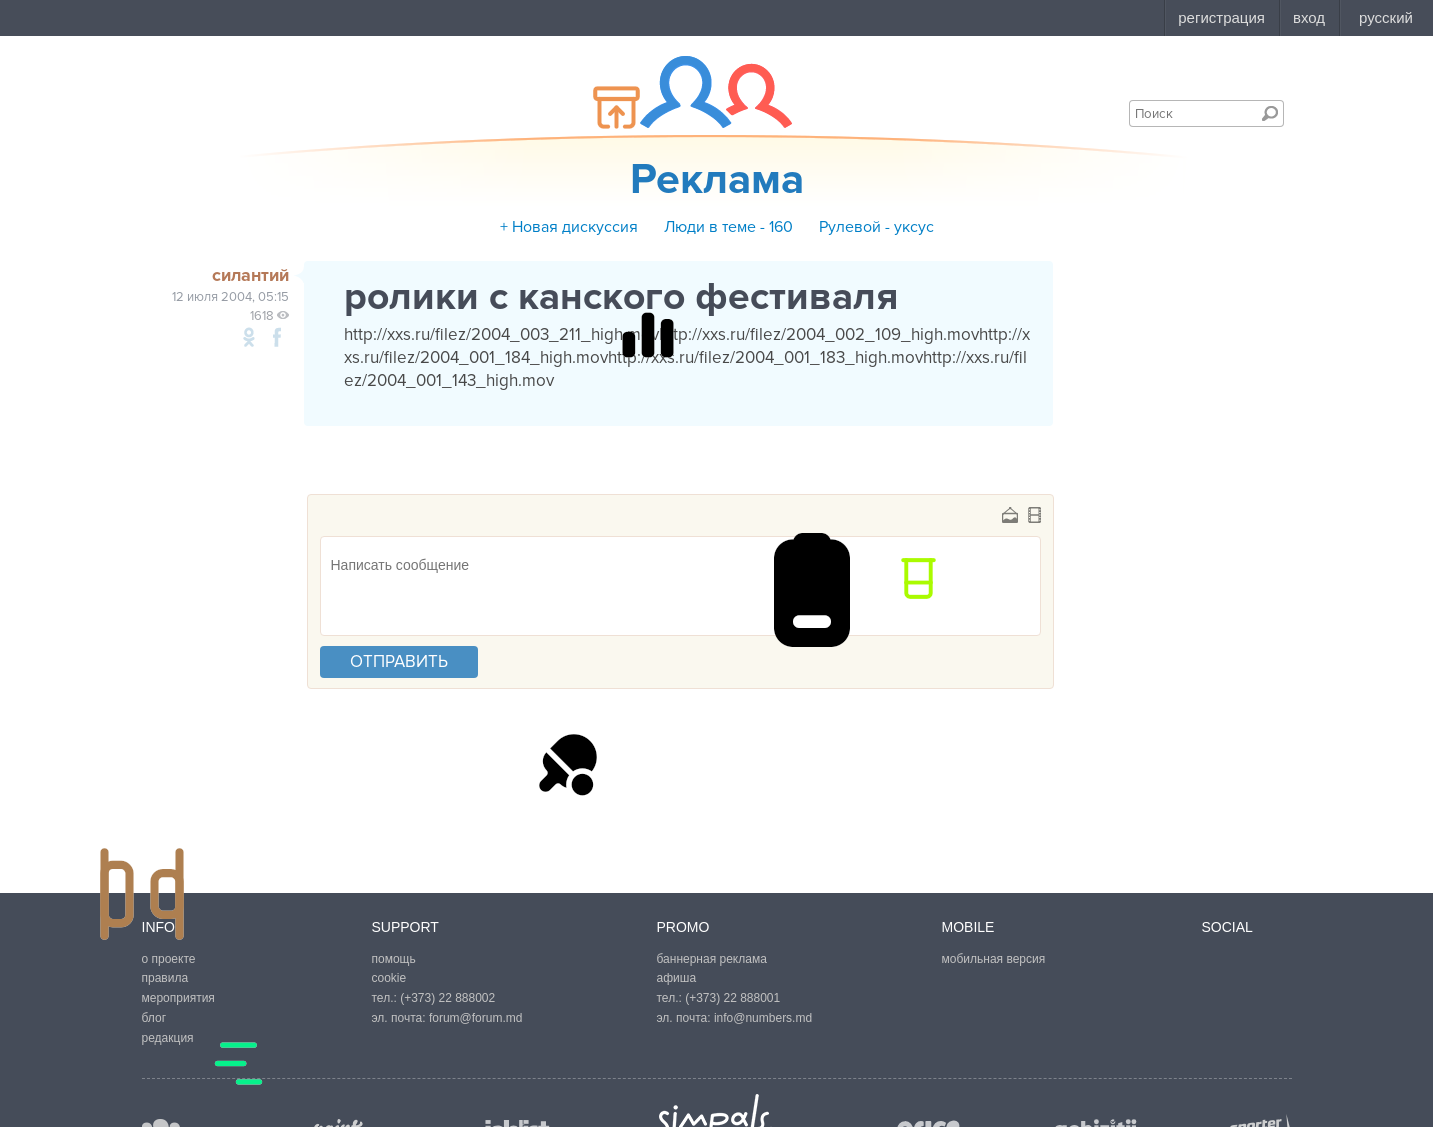  I want to click on view analytics or statistics, so click(648, 335).